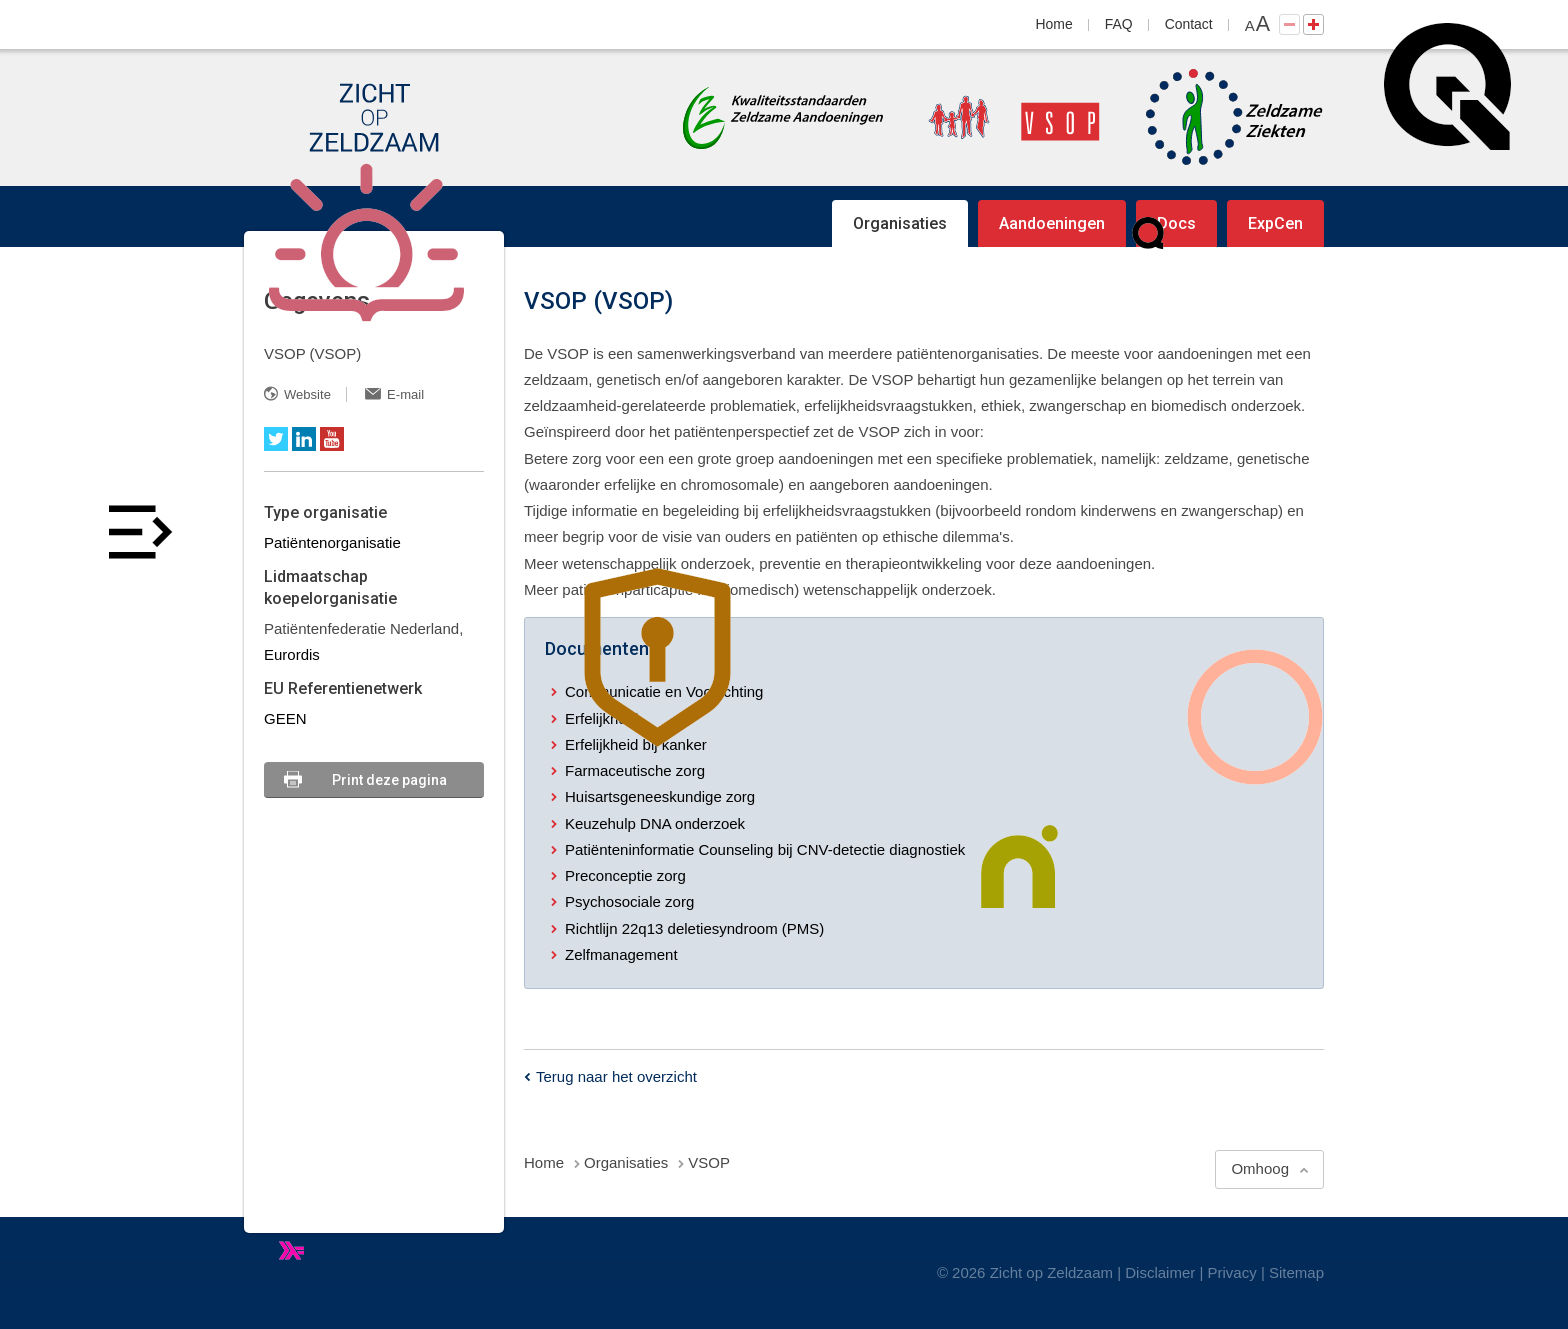  I want to click on unselected checkbox or radio button option, so click(1255, 717).